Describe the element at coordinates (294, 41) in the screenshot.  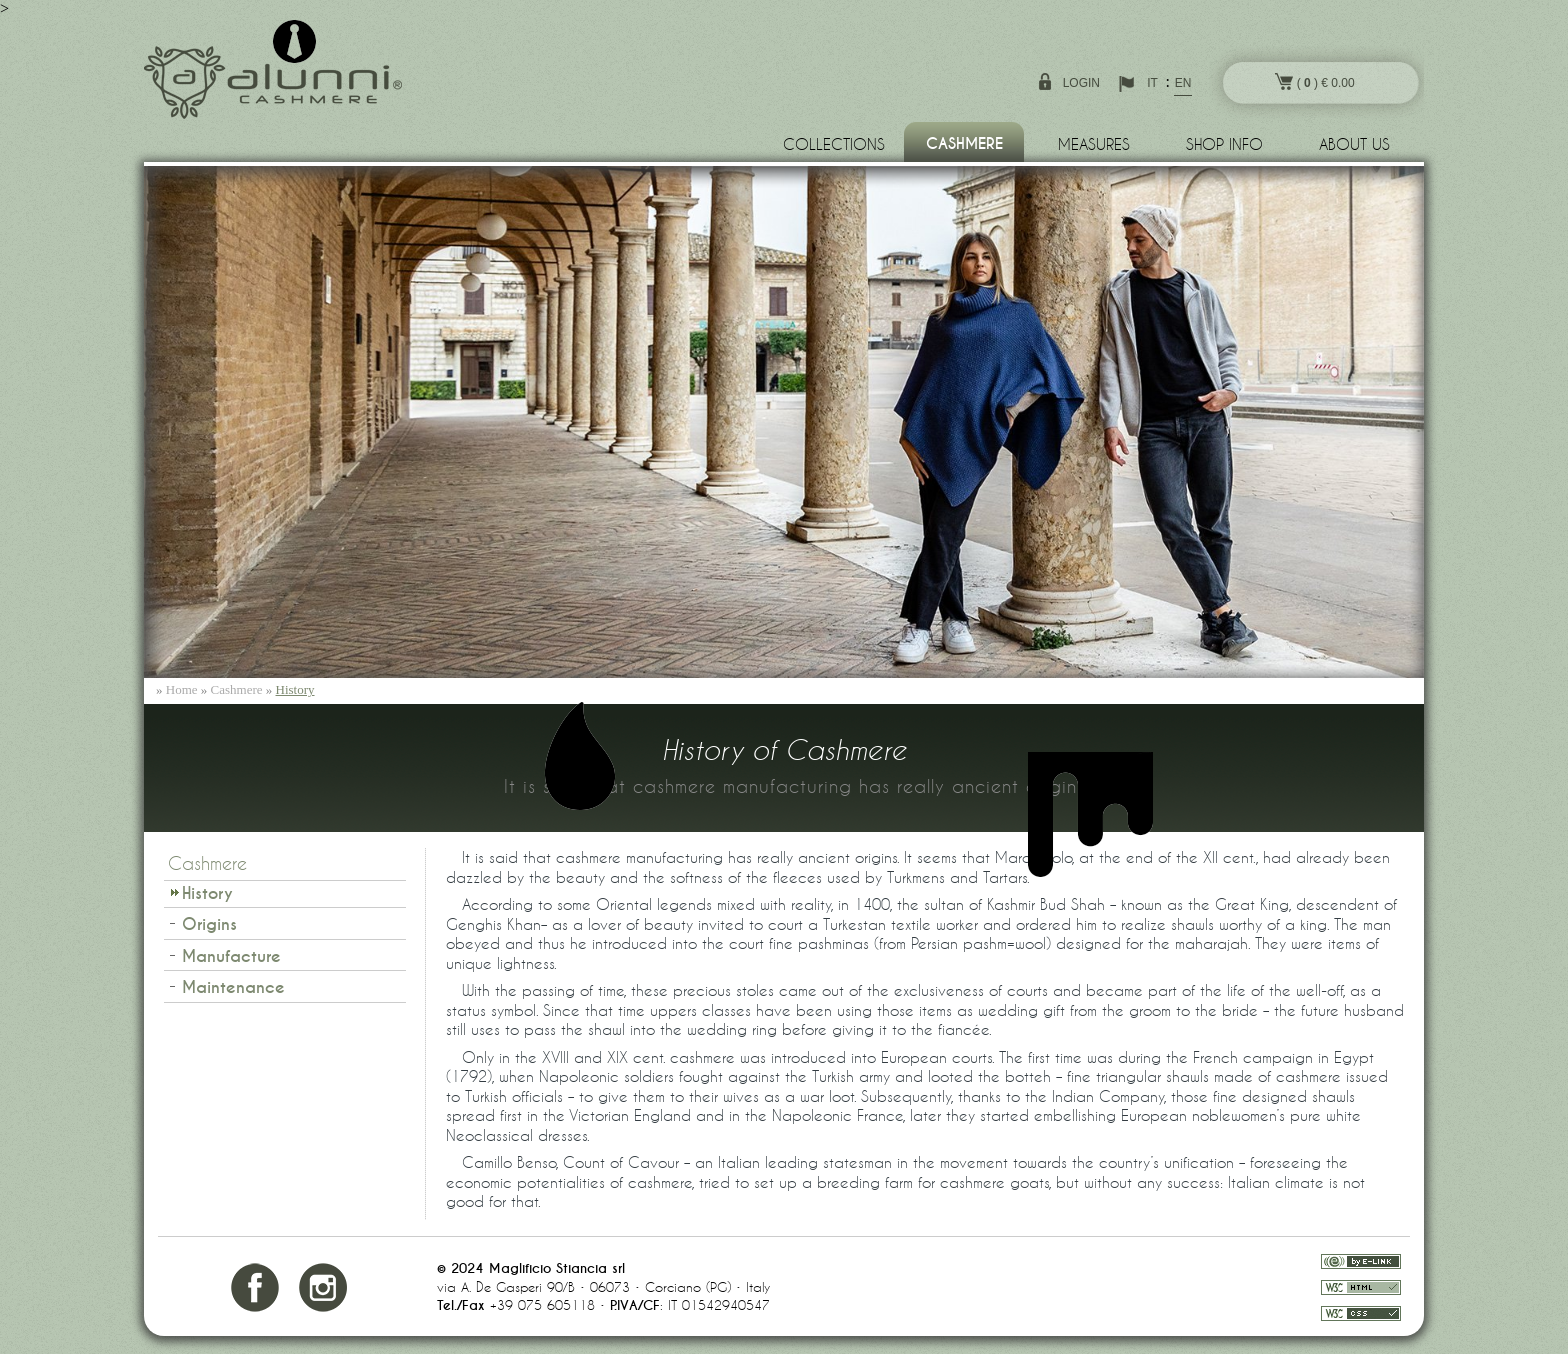
I see `mainwp logo` at that location.